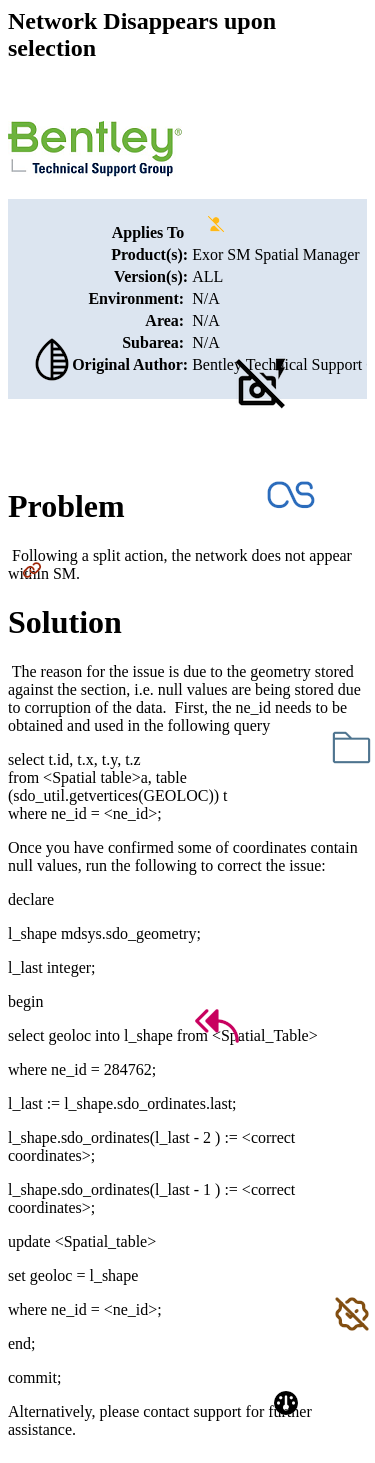 The width and height of the screenshot is (375, 1463). Describe the element at coordinates (52, 361) in the screenshot. I see `adjust opacity or transparency level` at that location.